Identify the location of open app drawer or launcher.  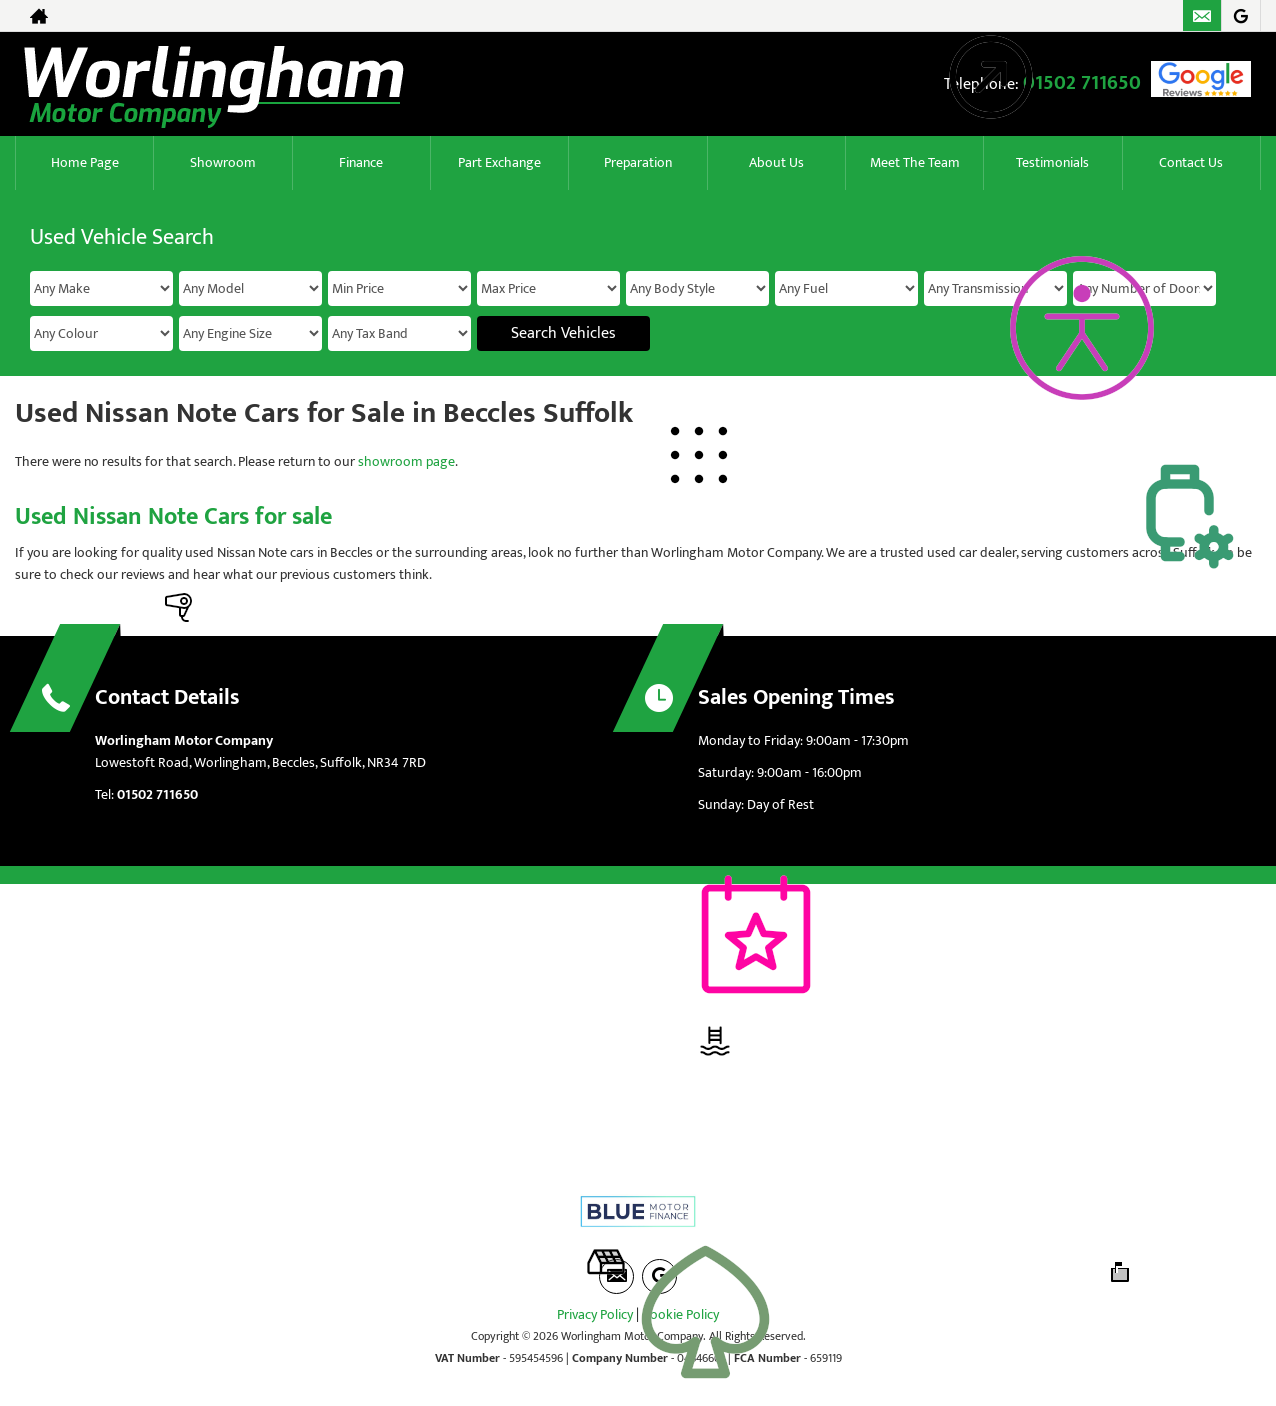
(699, 455).